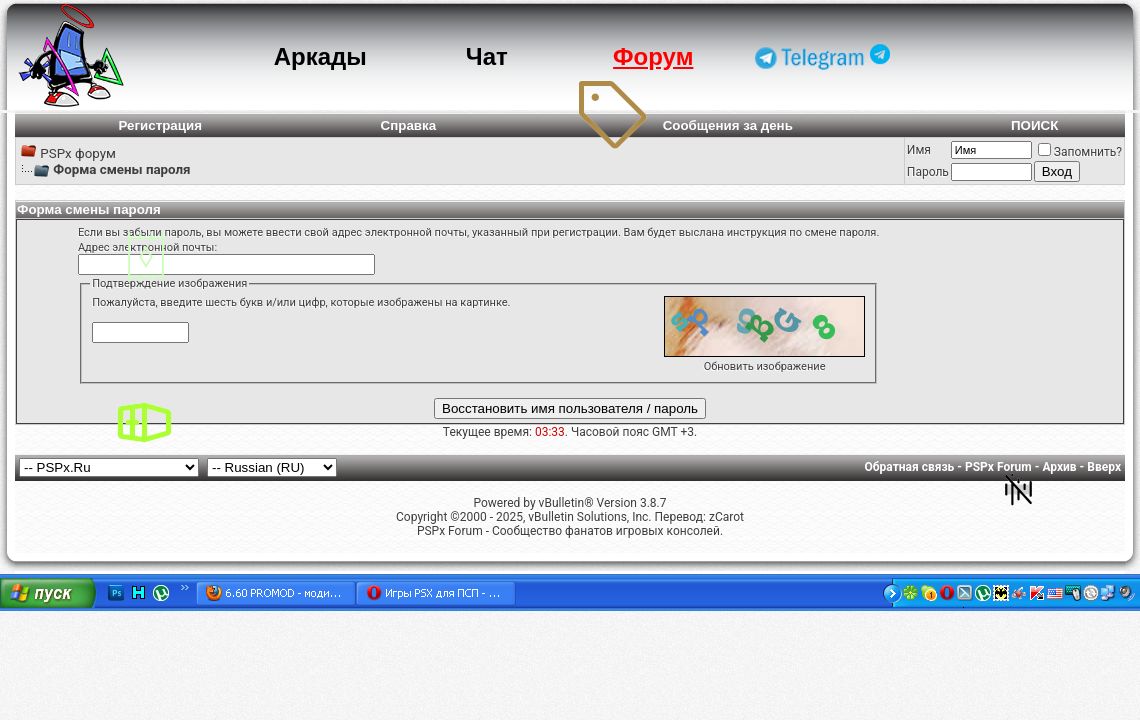 This screenshot has width=1140, height=720. I want to click on view shipping or freight details, so click(144, 422).